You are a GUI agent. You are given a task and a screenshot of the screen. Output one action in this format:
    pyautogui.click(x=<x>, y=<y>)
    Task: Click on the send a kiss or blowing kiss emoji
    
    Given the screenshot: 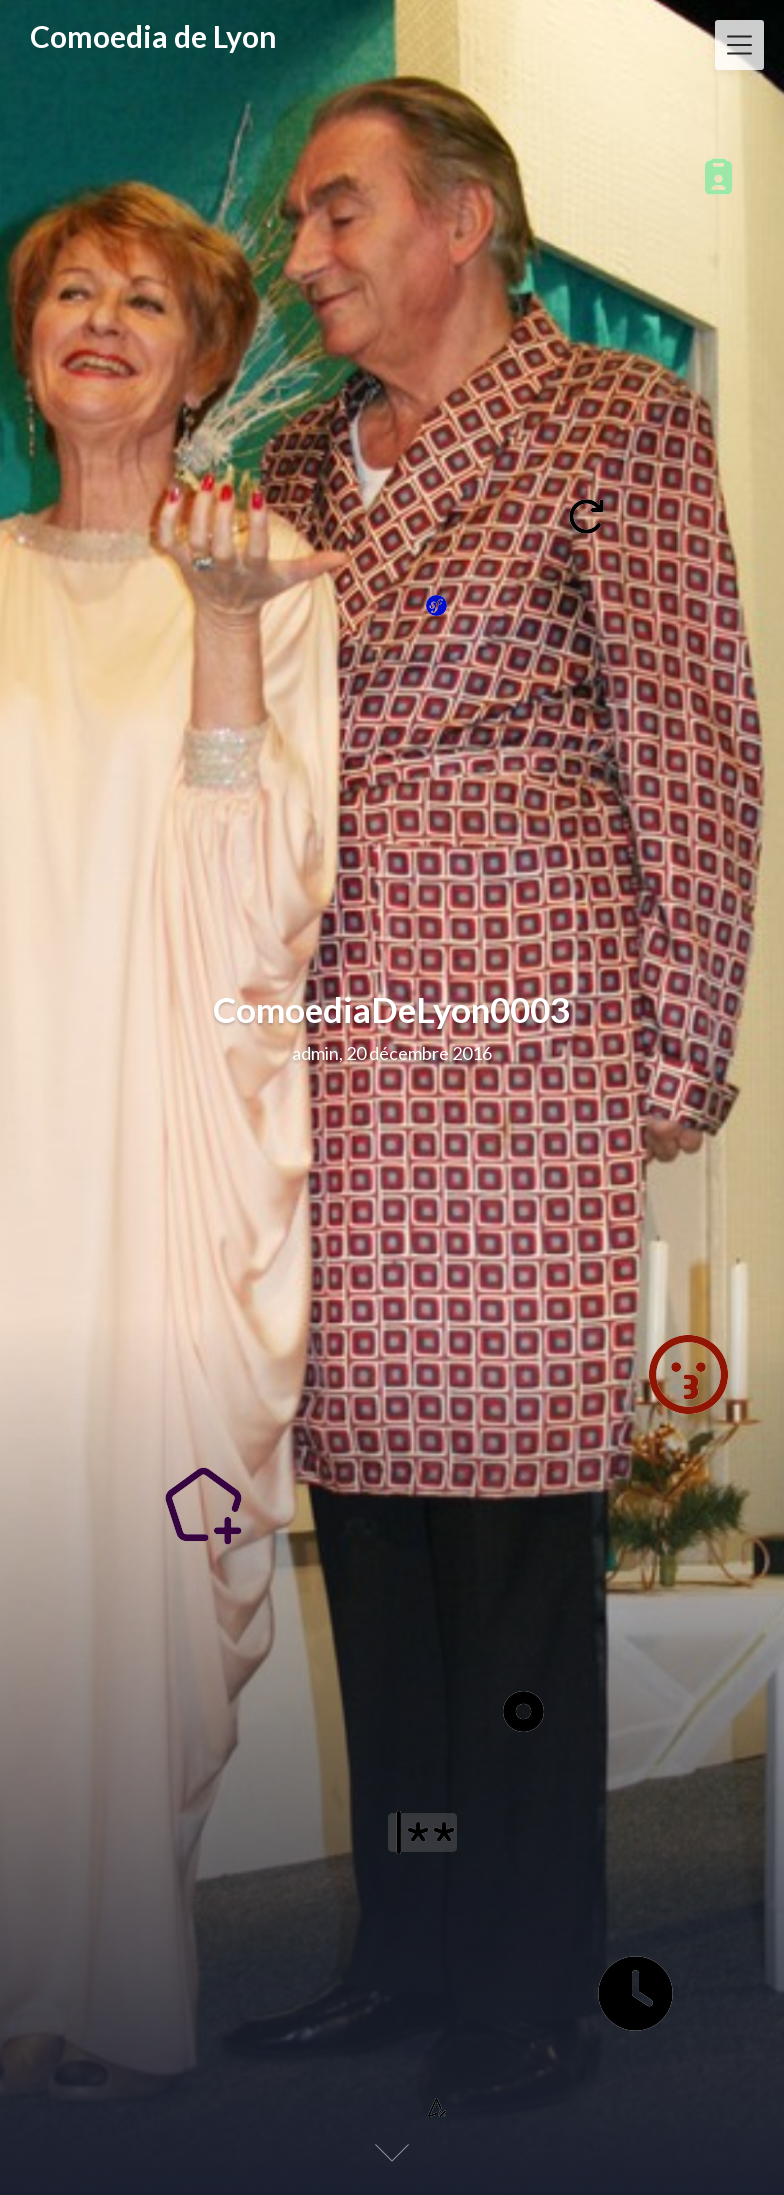 What is the action you would take?
    pyautogui.click(x=688, y=1374)
    